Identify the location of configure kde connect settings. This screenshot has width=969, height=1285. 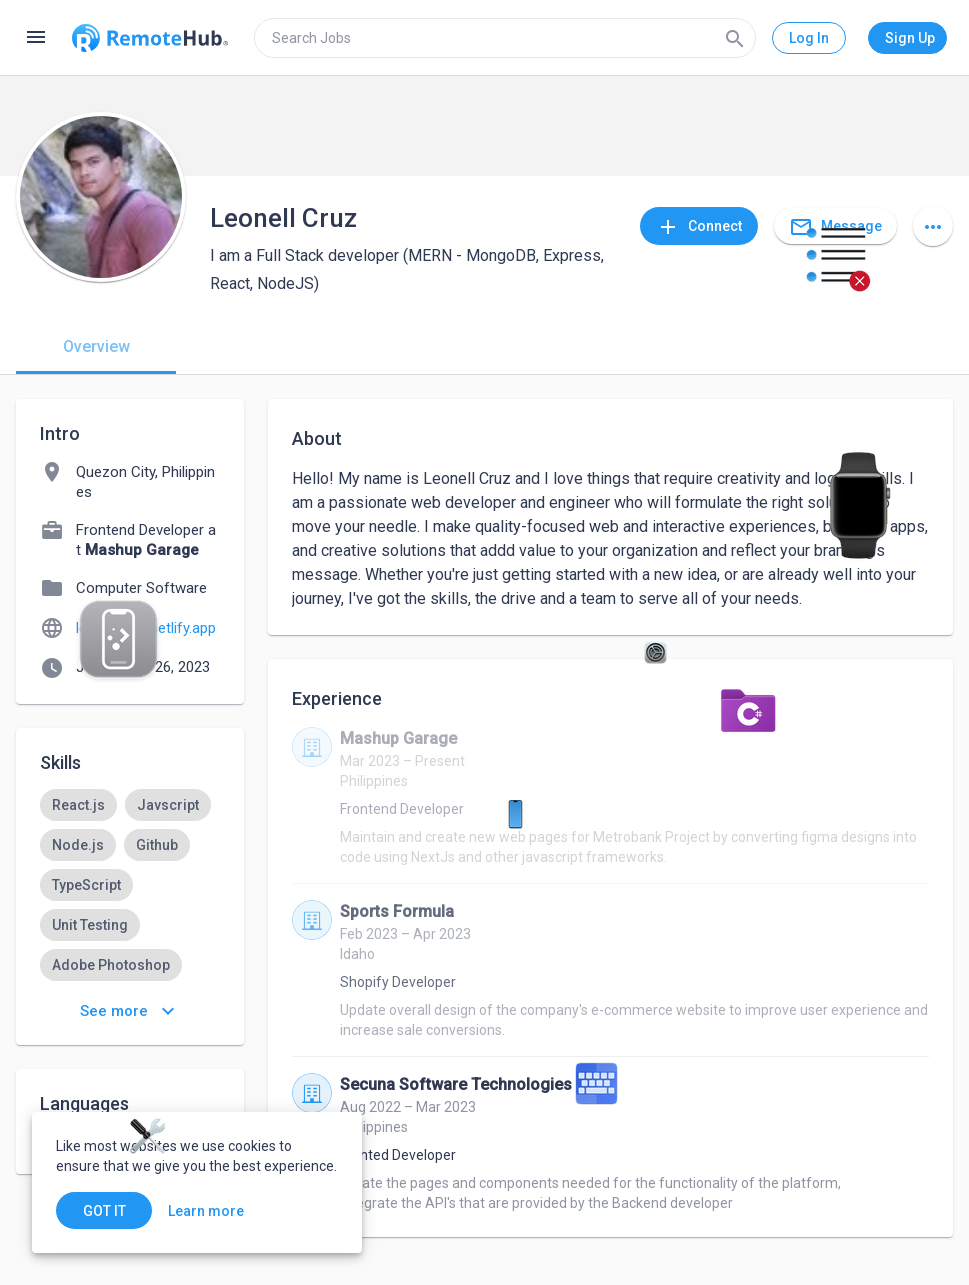
(118, 640).